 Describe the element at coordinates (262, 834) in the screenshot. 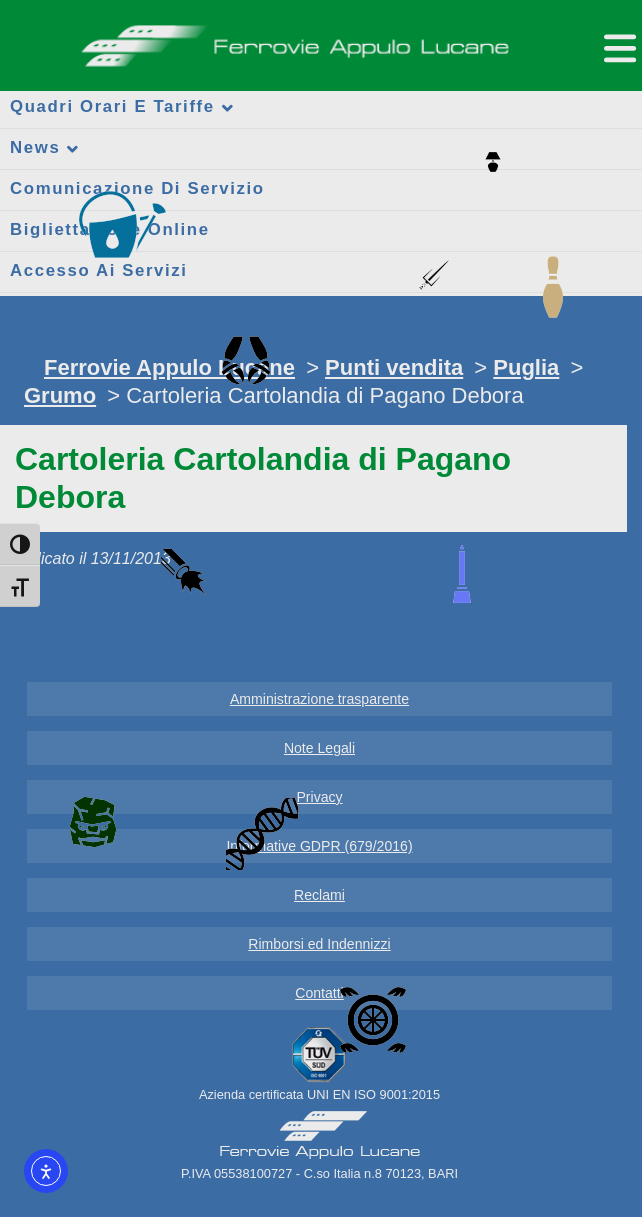

I see `access genetic or DNA-related information` at that location.